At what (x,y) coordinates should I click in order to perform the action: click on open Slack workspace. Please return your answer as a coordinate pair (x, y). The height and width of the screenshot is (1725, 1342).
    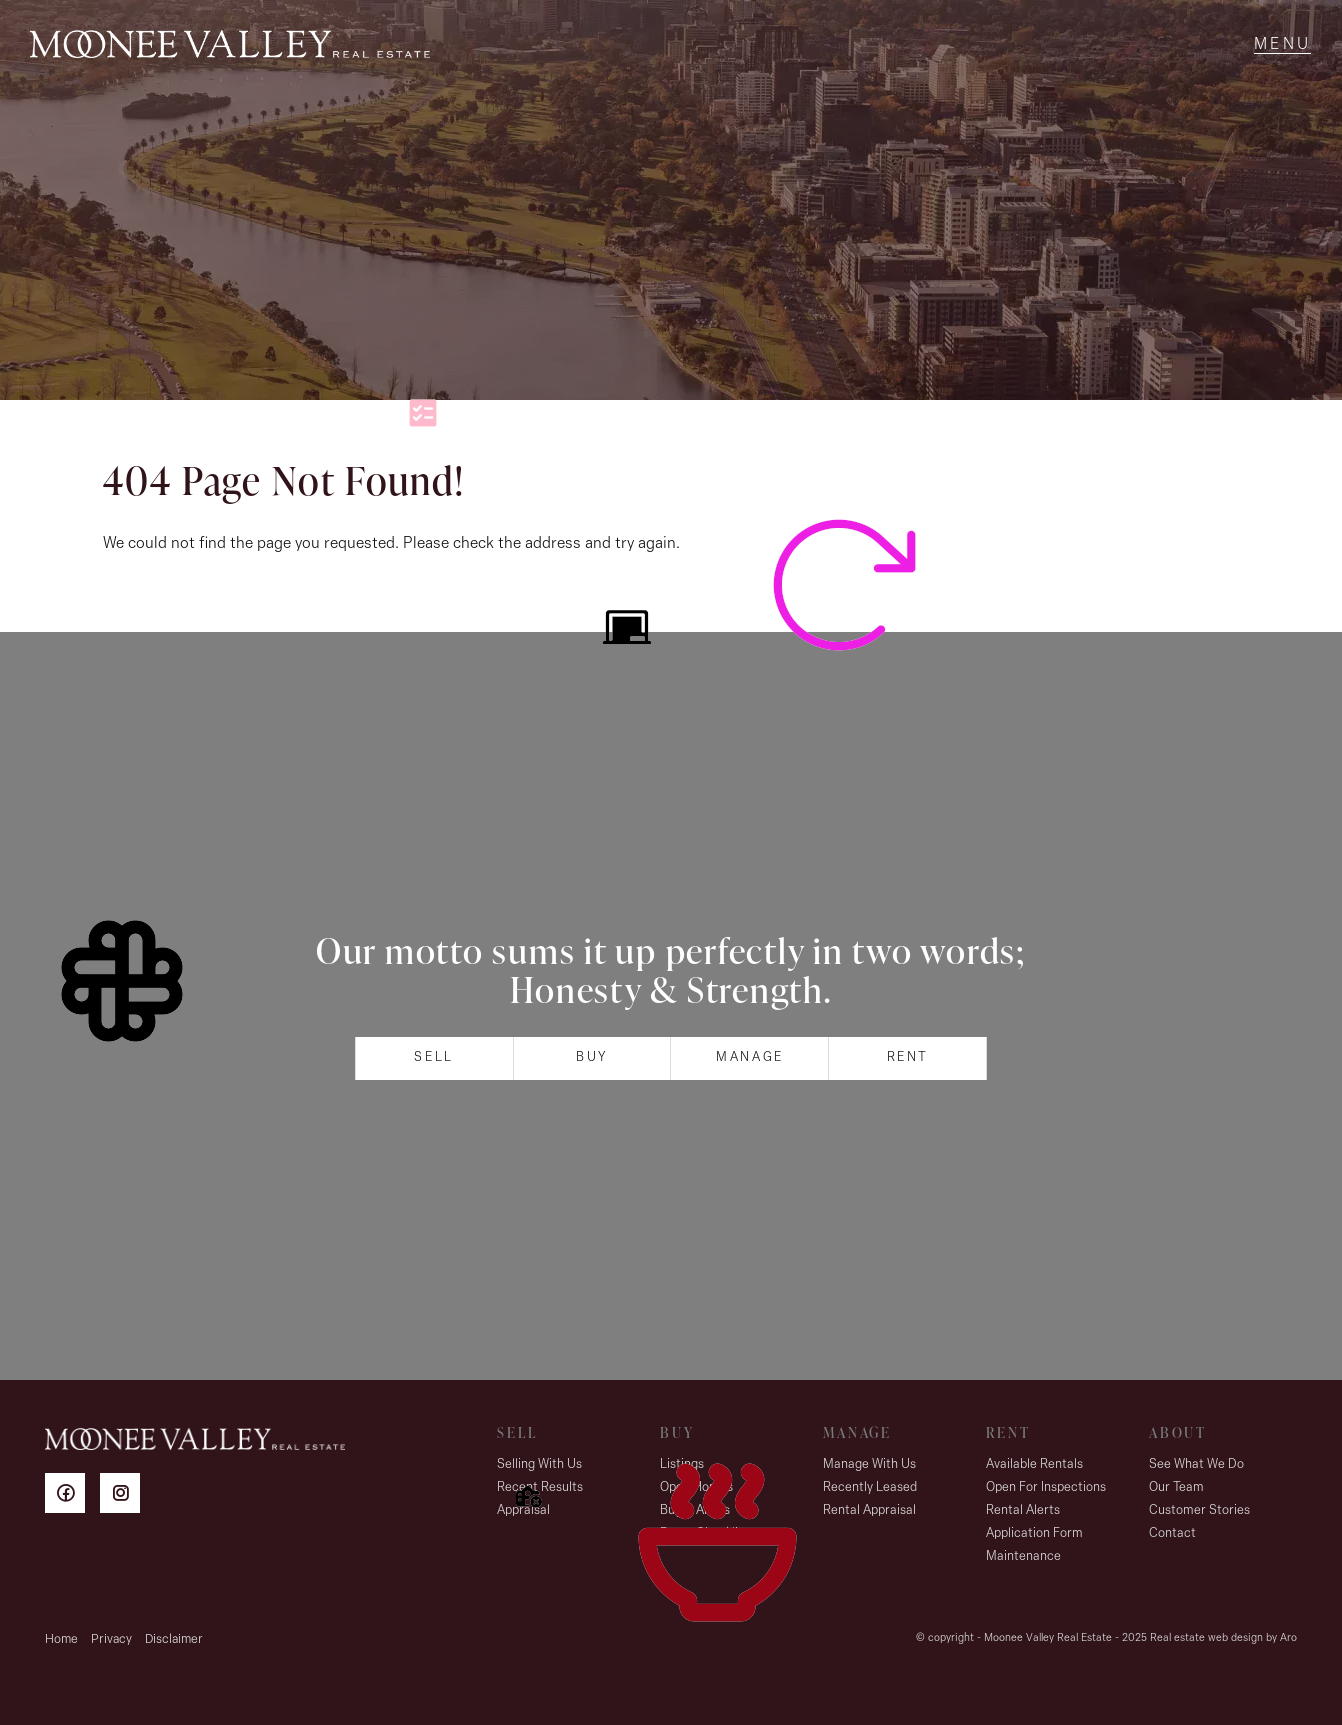
    Looking at the image, I should click on (122, 981).